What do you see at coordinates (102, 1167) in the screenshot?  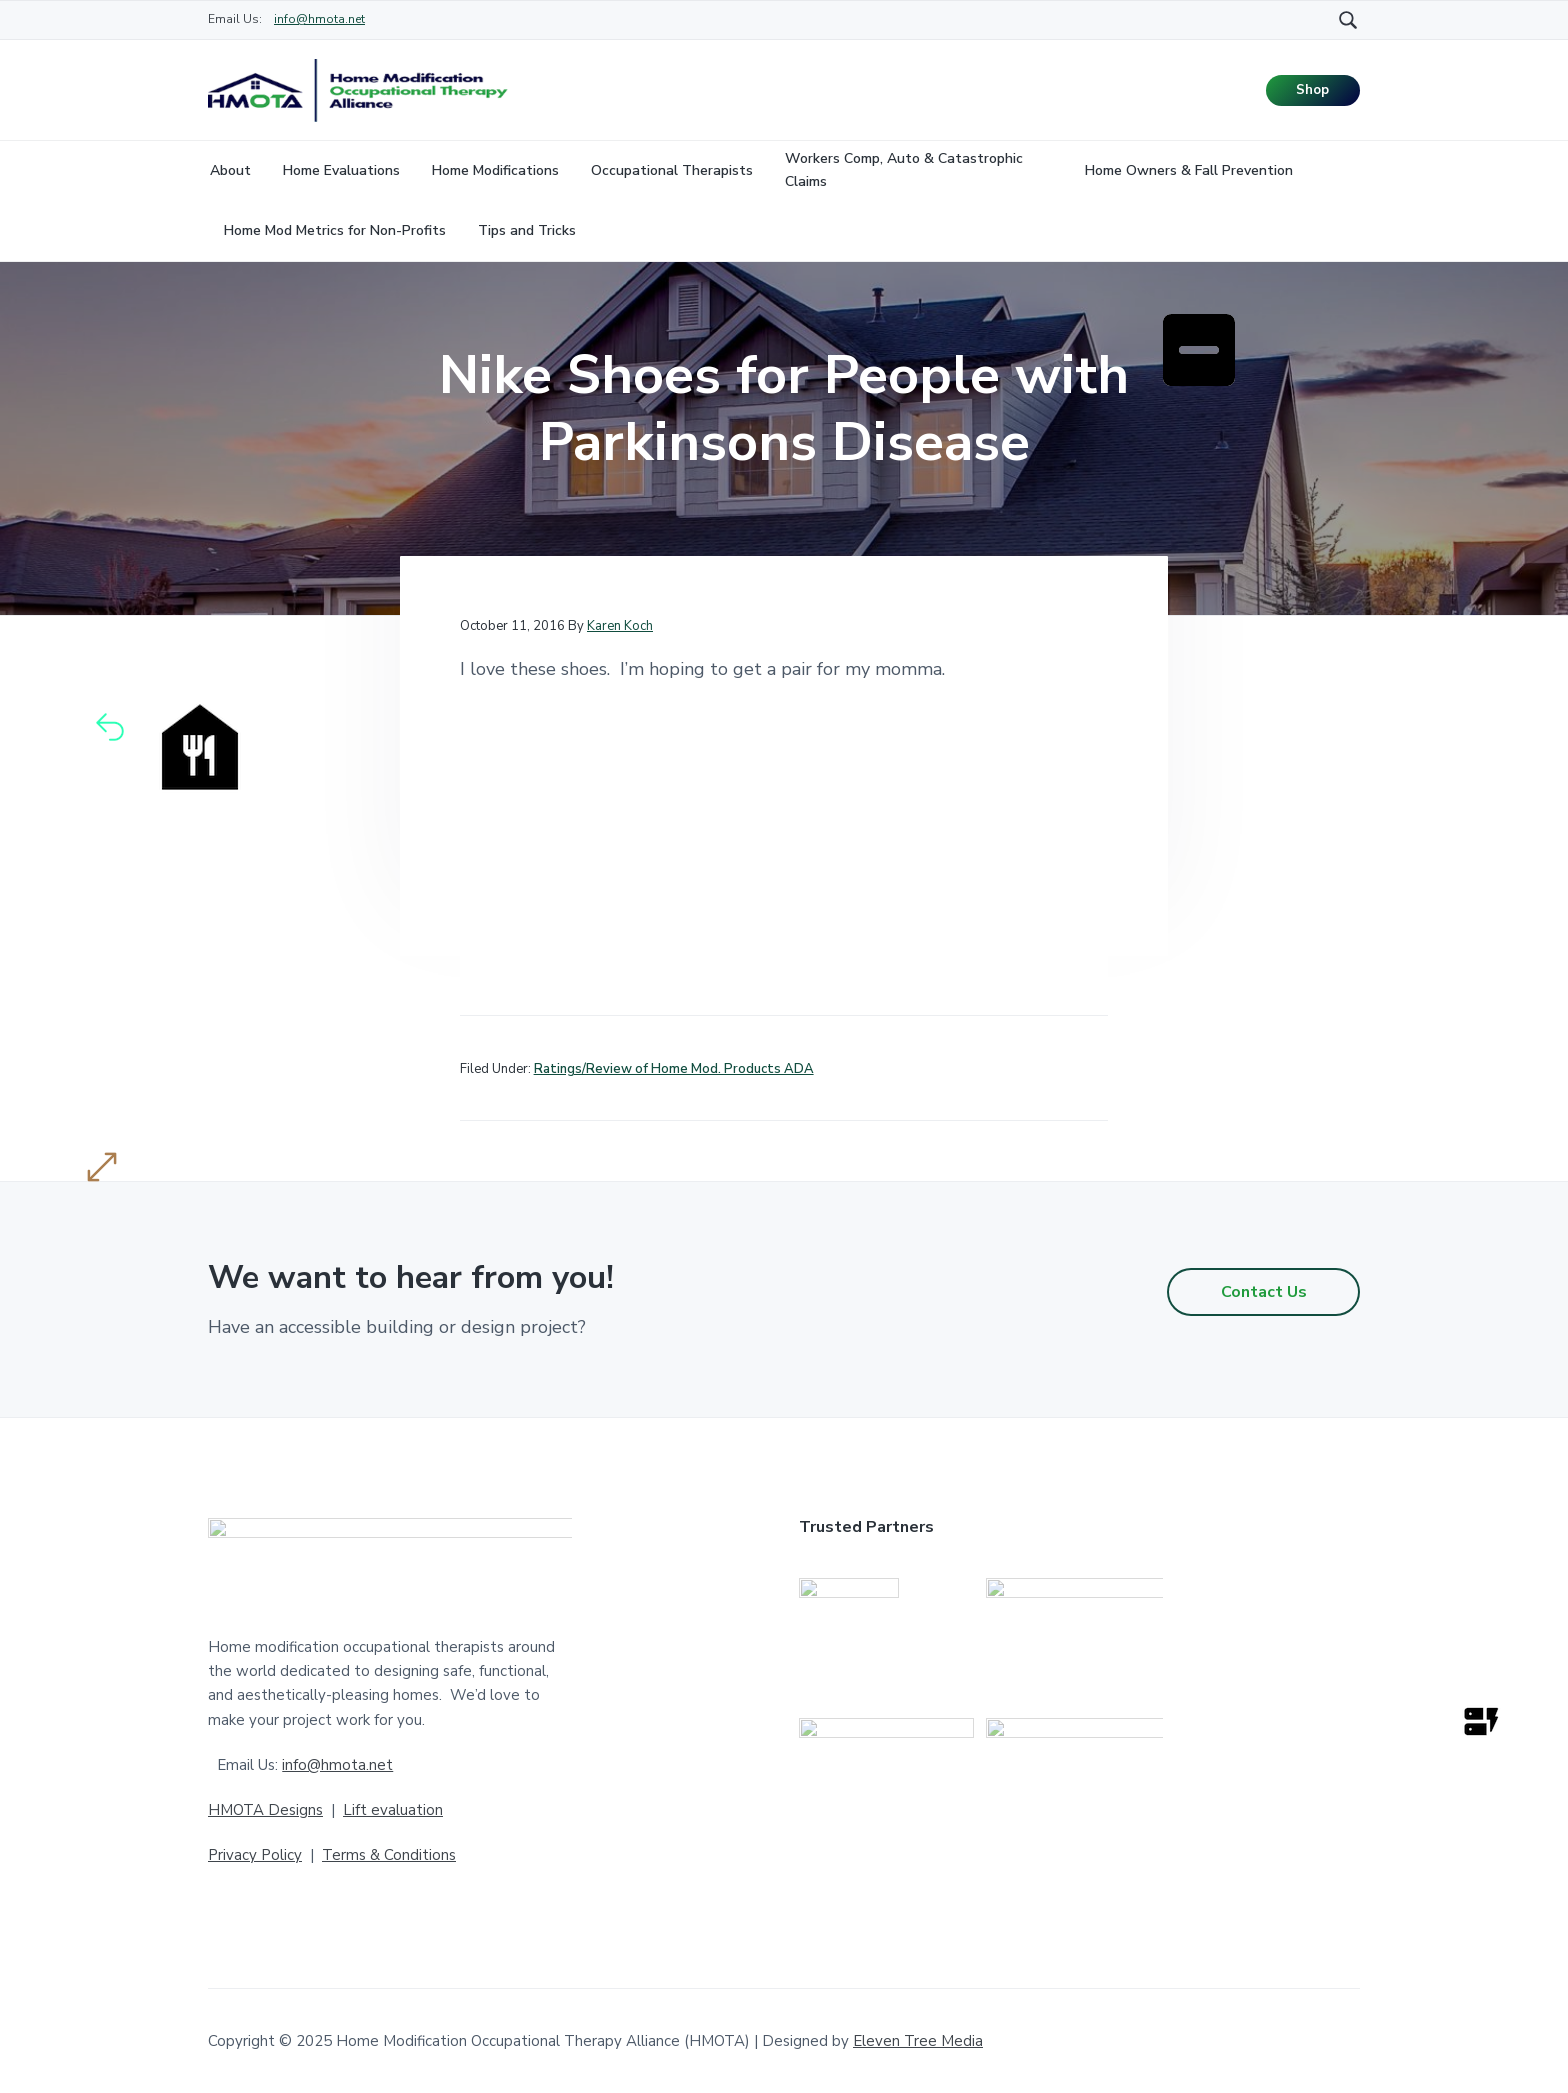 I see `resize a window or element` at bounding box center [102, 1167].